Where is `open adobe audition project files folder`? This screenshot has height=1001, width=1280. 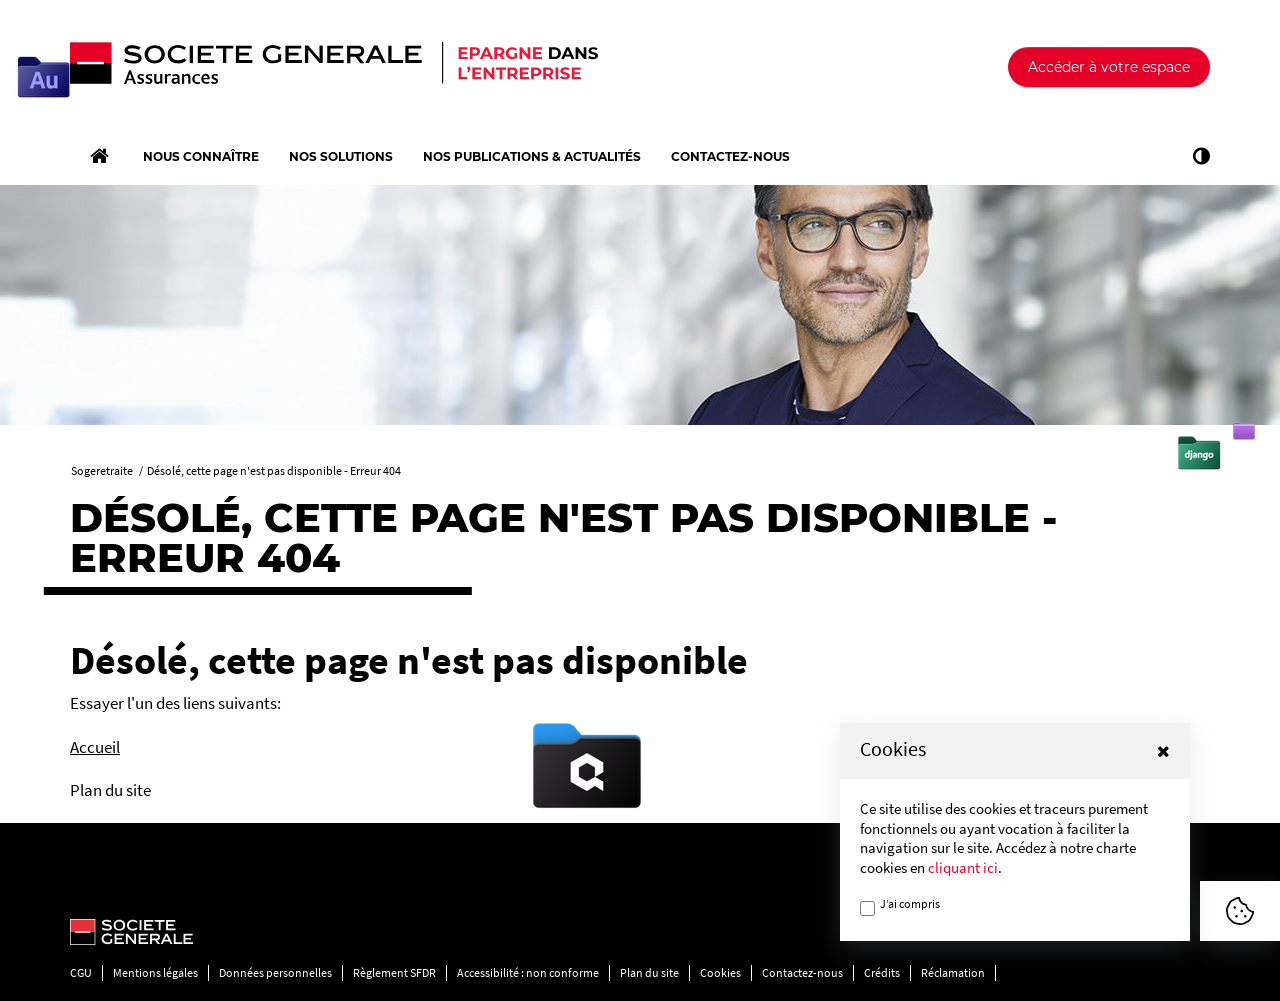
open adobe audition project files folder is located at coordinates (43, 78).